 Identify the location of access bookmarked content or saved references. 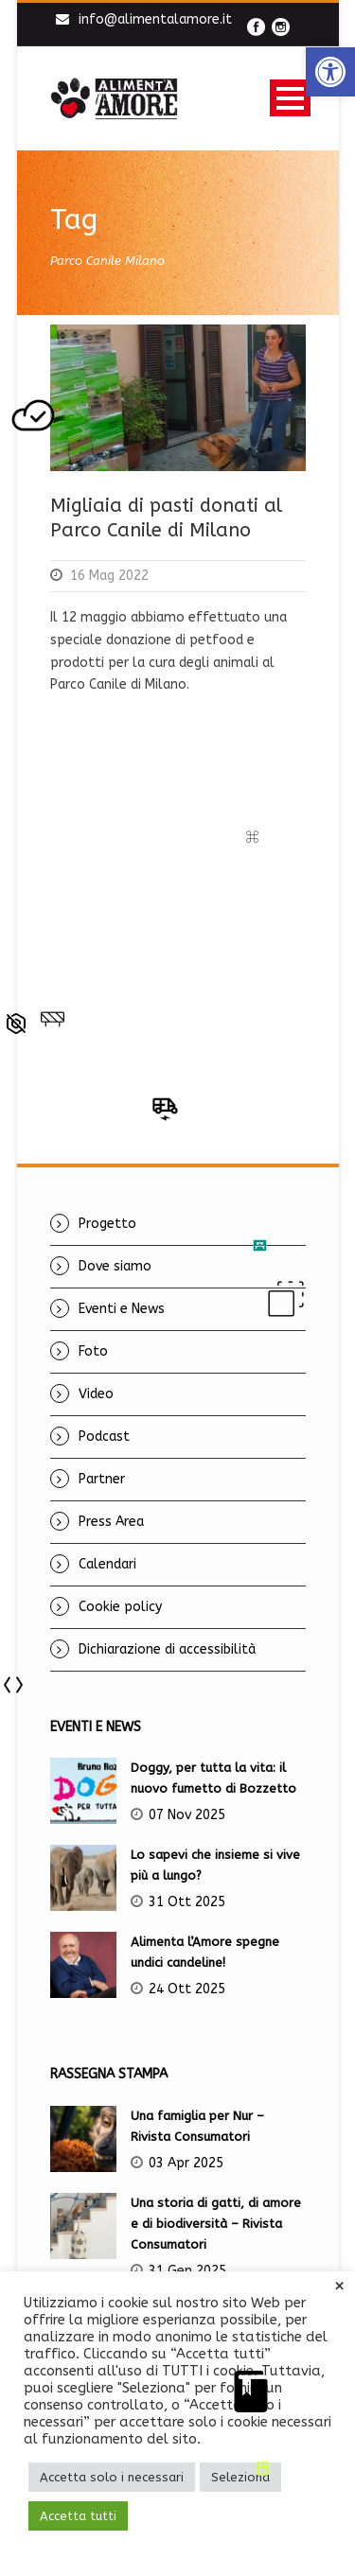
(251, 2392).